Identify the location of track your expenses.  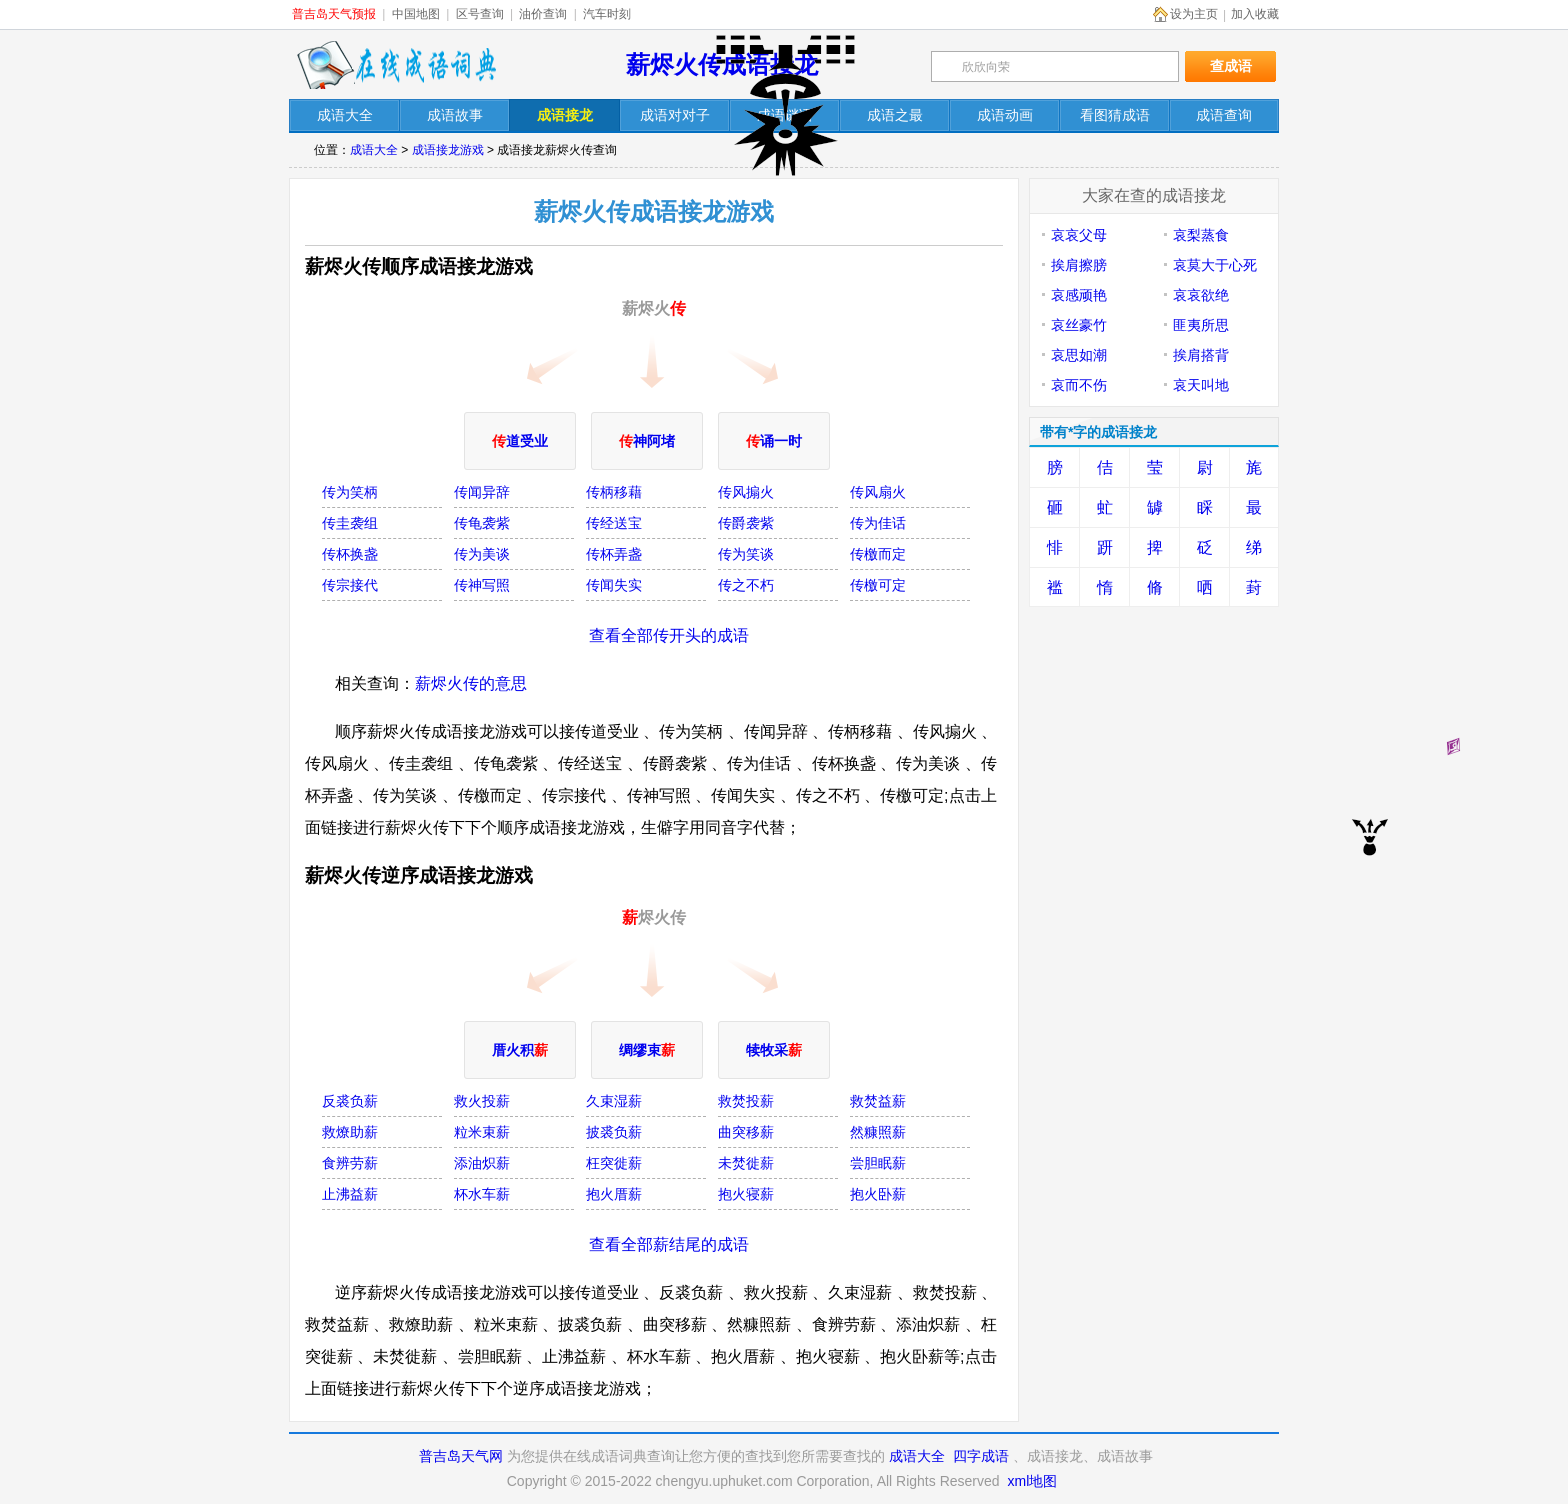
(1370, 837).